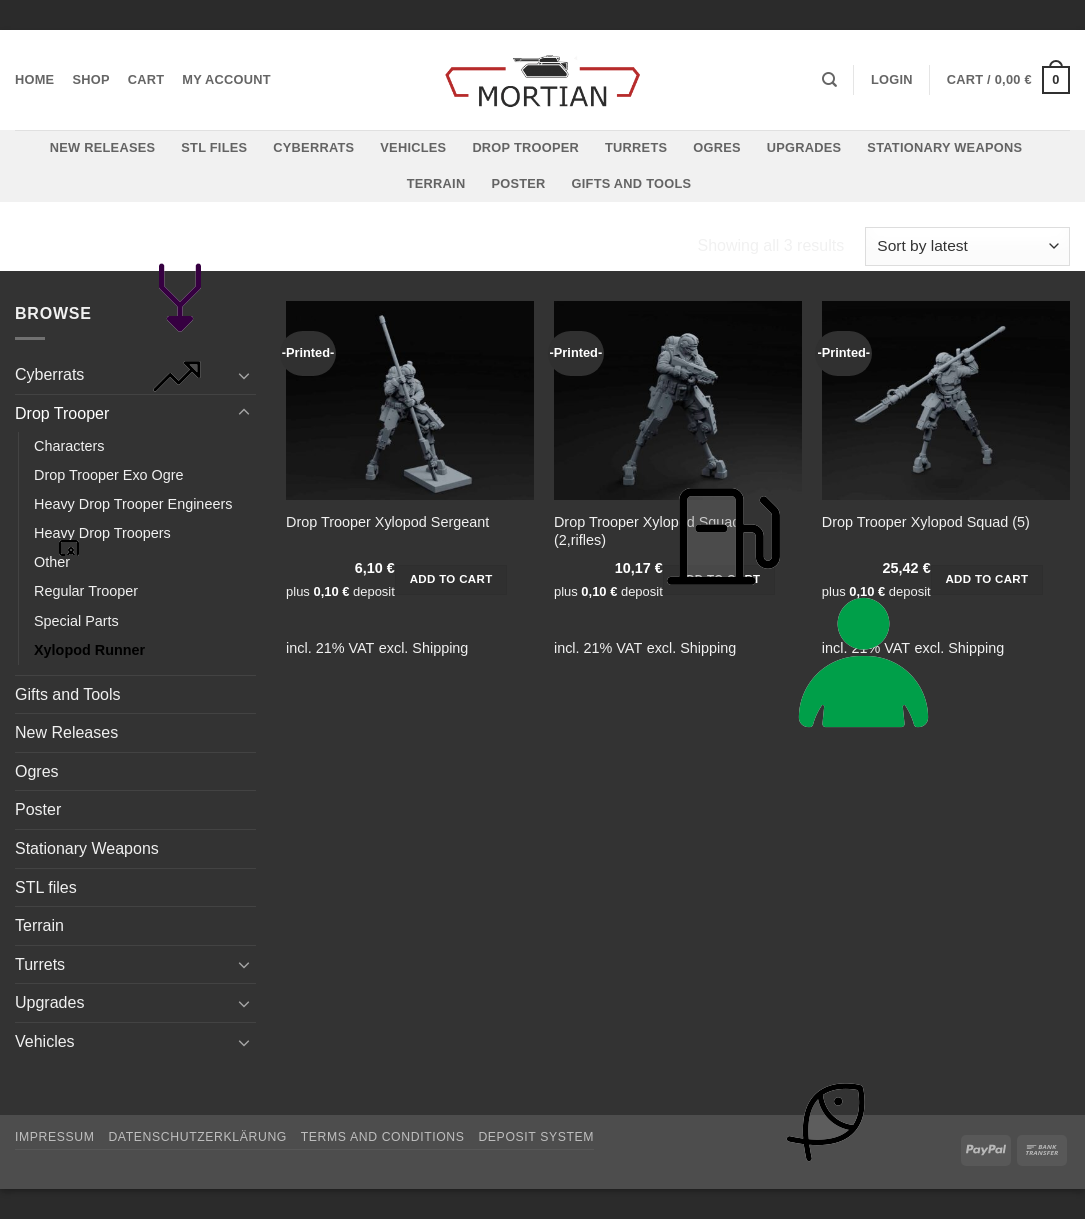 This screenshot has width=1085, height=1219. What do you see at coordinates (719, 536) in the screenshot?
I see `find nearby gas stations` at bounding box center [719, 536].